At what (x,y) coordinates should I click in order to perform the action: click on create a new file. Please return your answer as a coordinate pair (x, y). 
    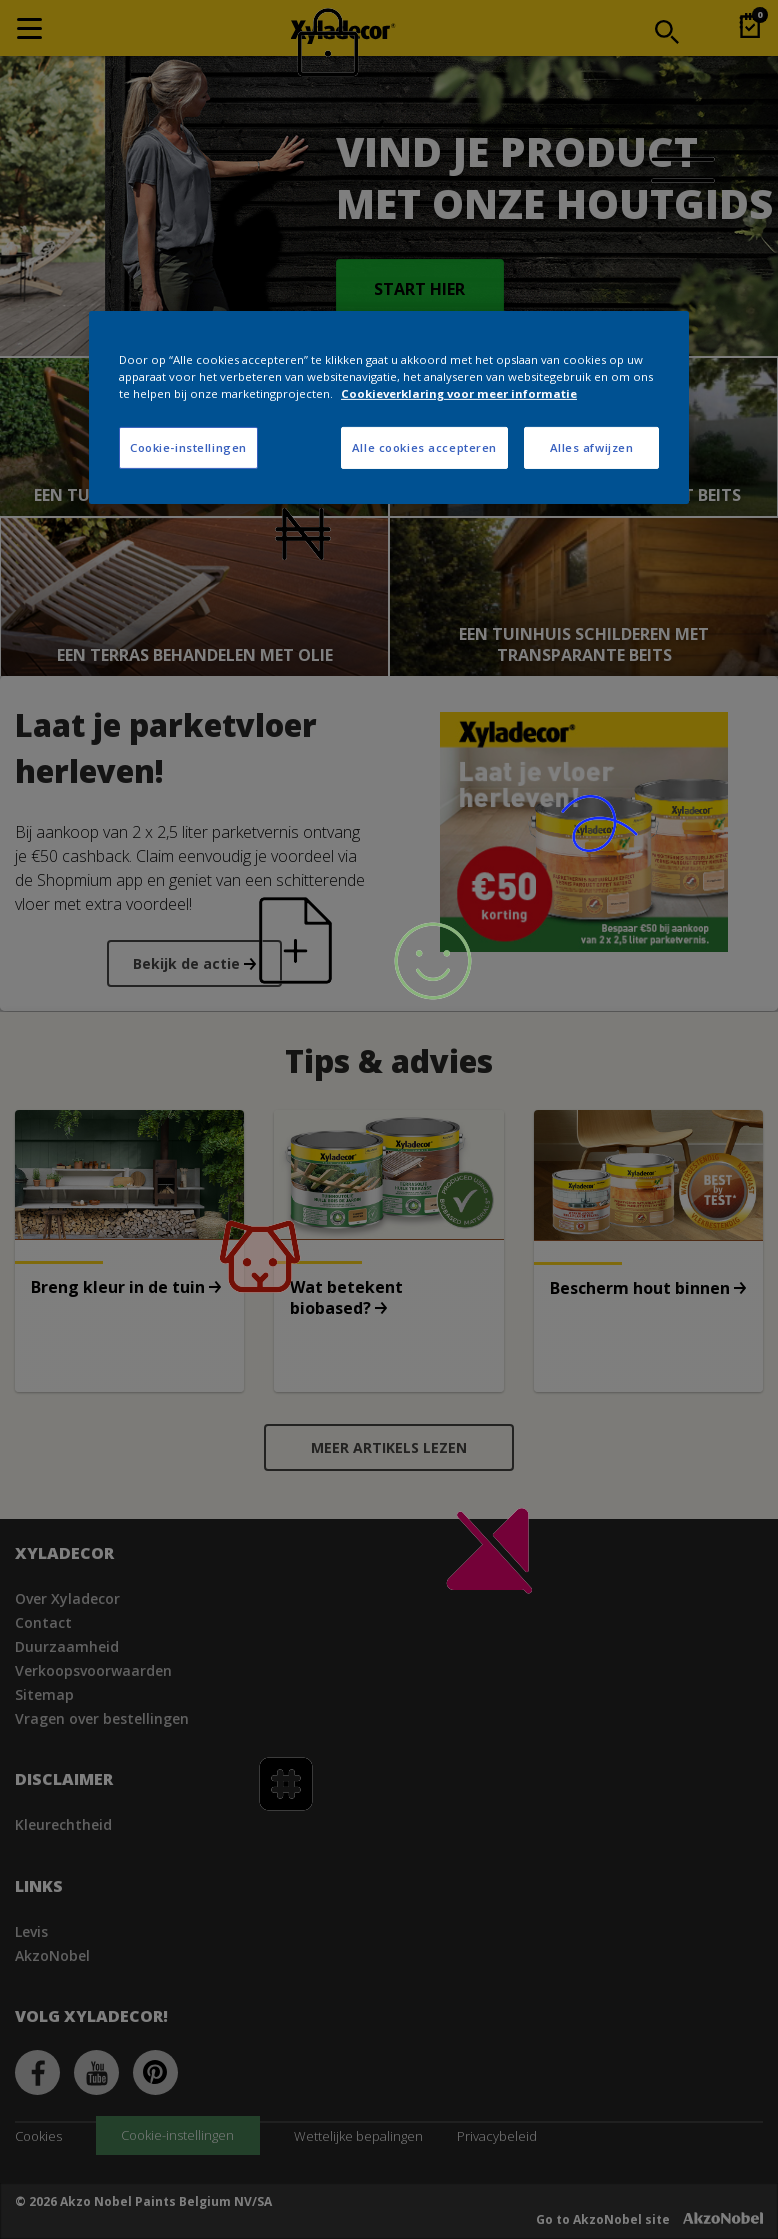
    Looking at the image, I should click on (295, 940).